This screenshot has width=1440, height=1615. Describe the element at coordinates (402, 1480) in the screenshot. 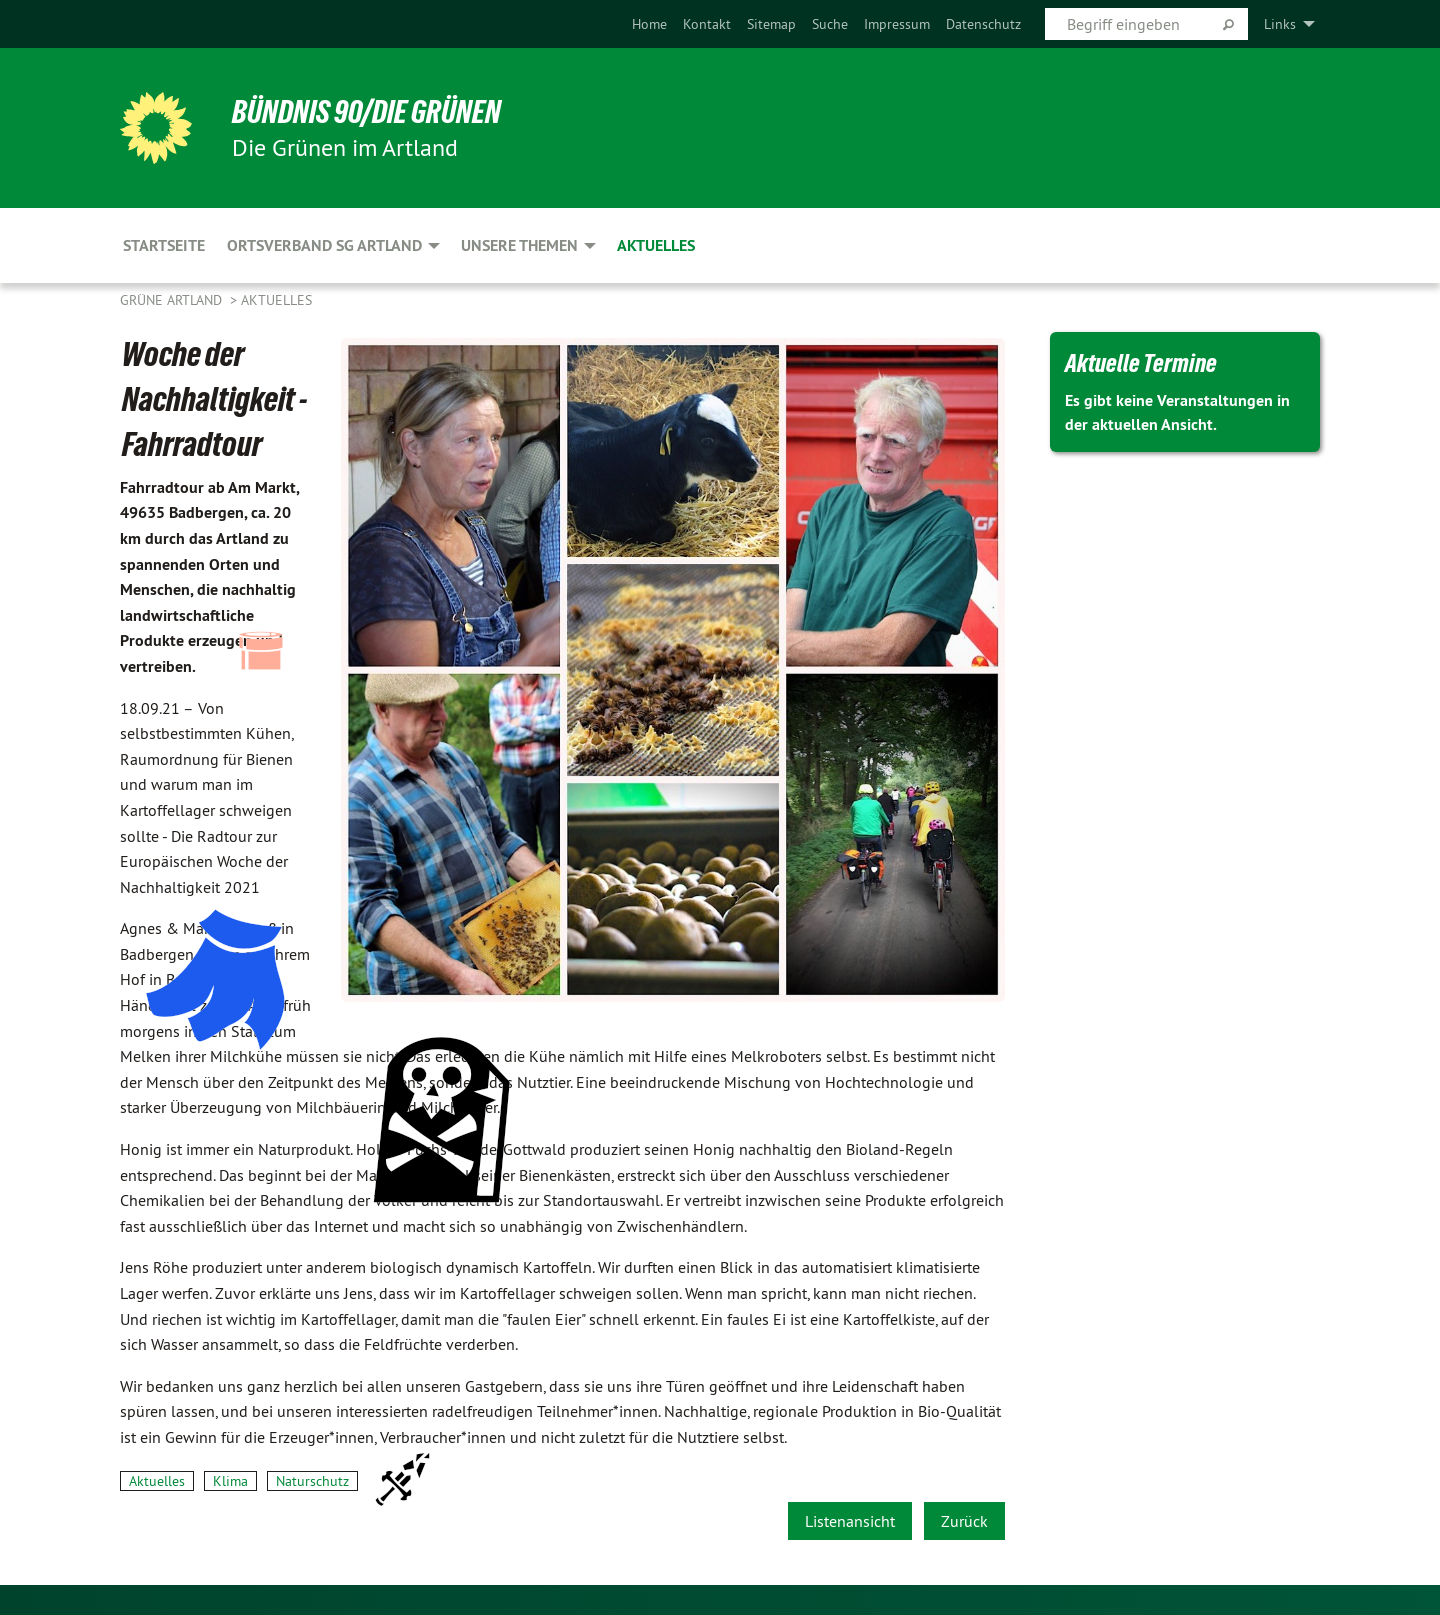

I see `indicates a broken or destroyed weapon` at that location.